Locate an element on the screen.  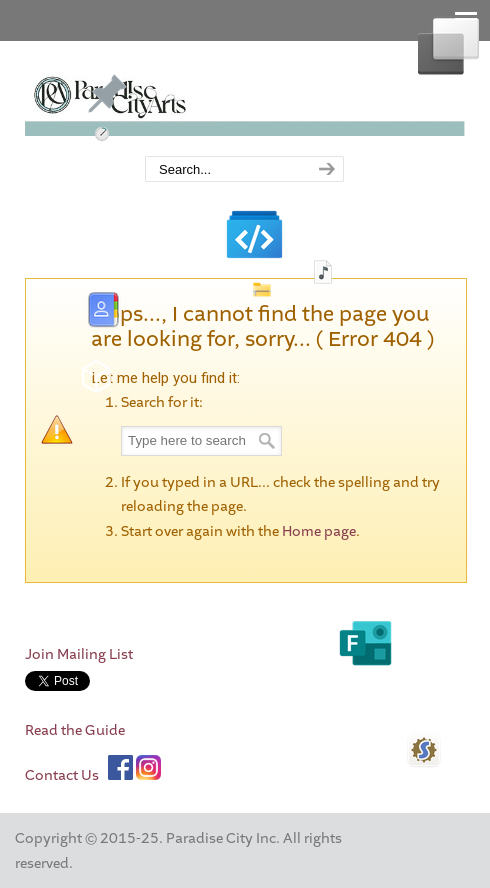
open system profiler to analyze performance is located at coordinates (102, 134).